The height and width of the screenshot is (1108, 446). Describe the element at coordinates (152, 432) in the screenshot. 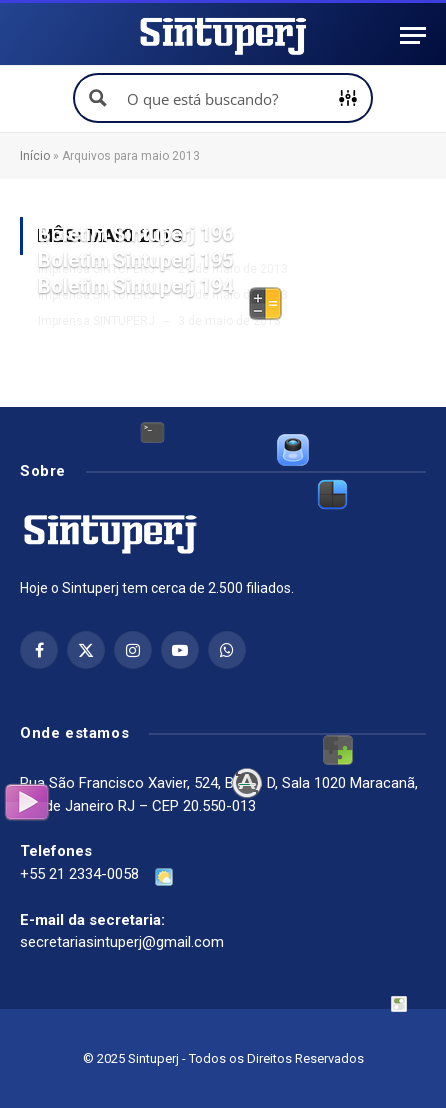

I see `open the terminal application` at that location.